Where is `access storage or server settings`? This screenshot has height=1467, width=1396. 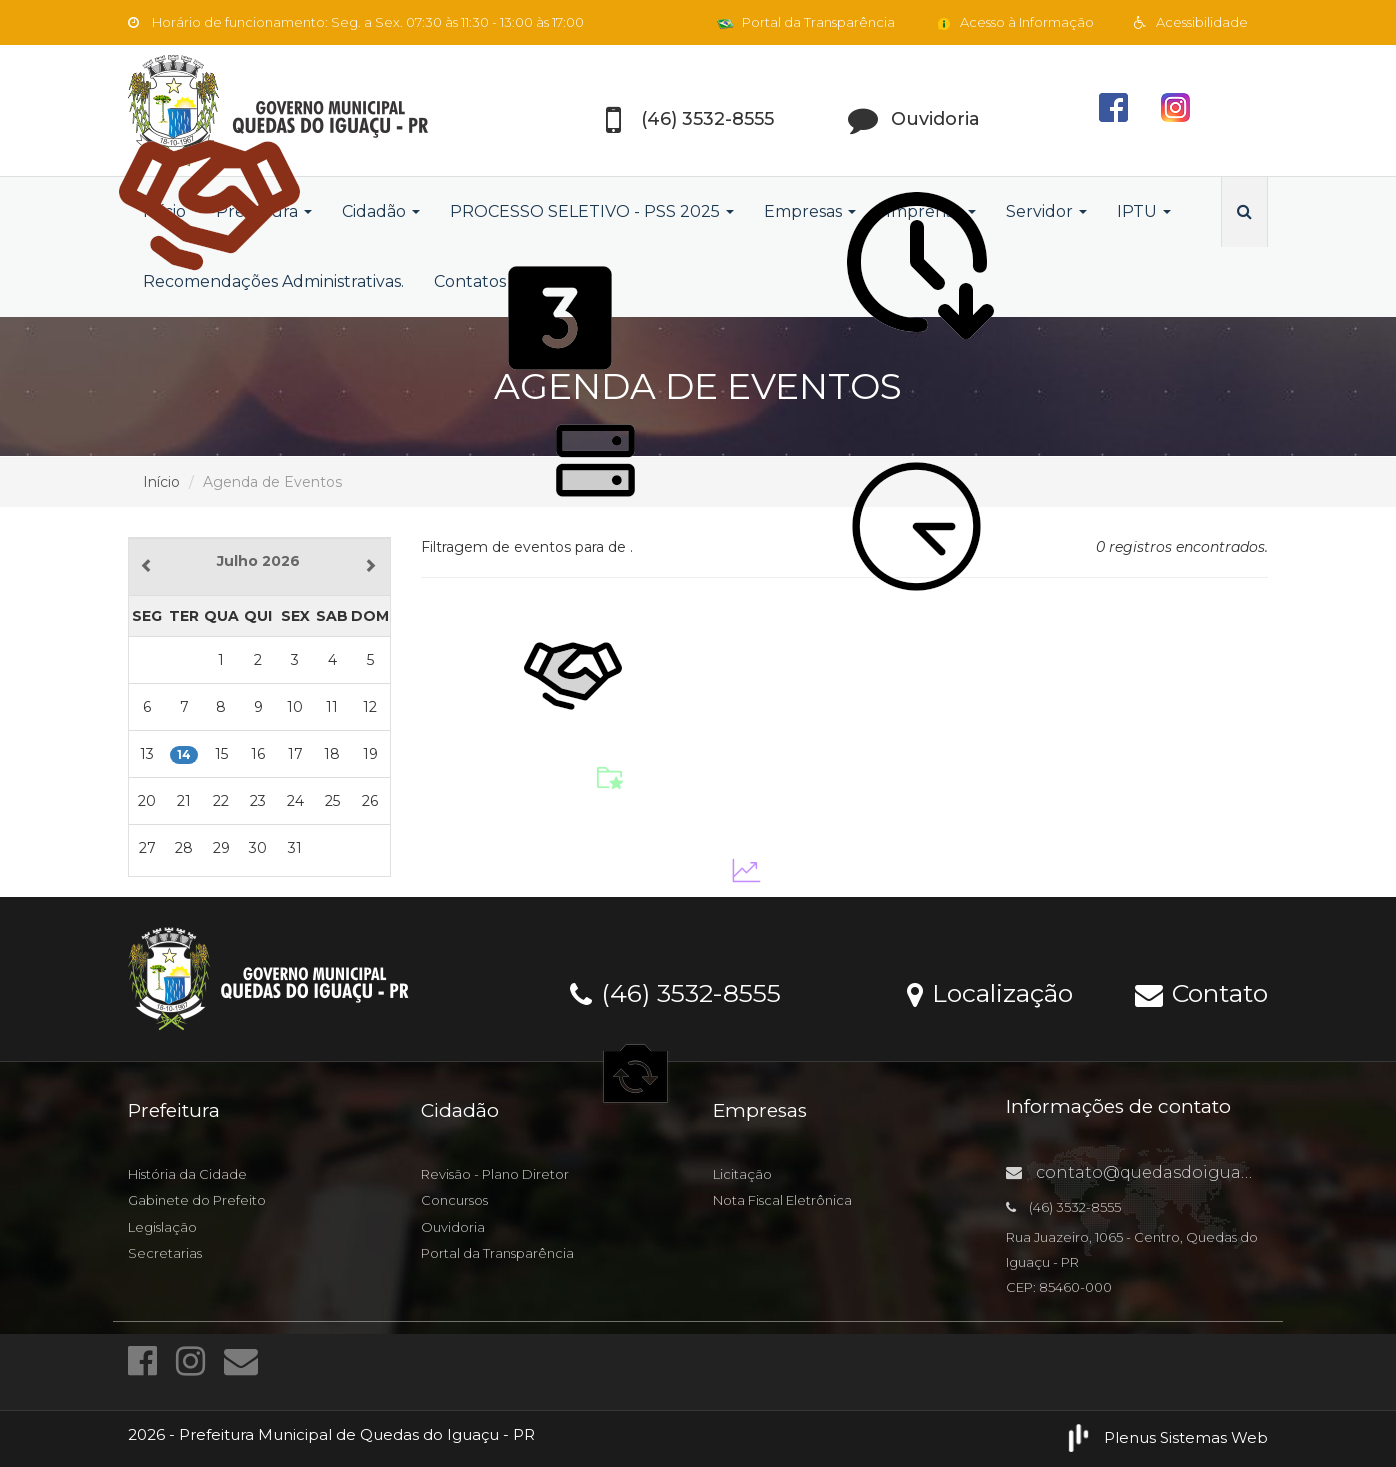
access storage or server settings is located at coordinates (595, 460).